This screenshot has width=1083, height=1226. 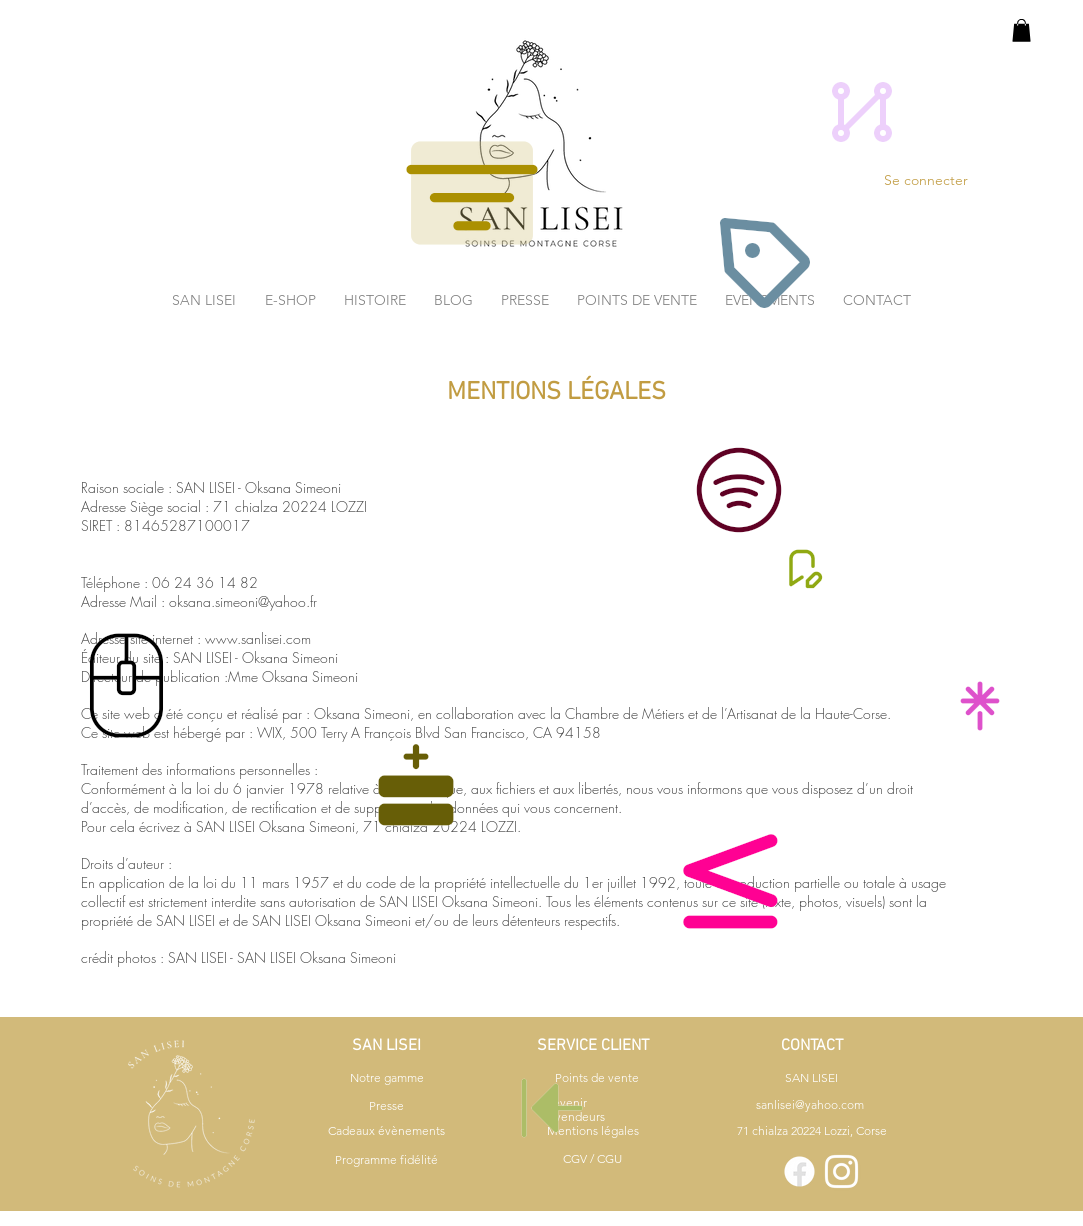 What do you see at coordinates (980, 706) in the screenshot?
I see `visit linktree profile` at bounding box center [980, 706].